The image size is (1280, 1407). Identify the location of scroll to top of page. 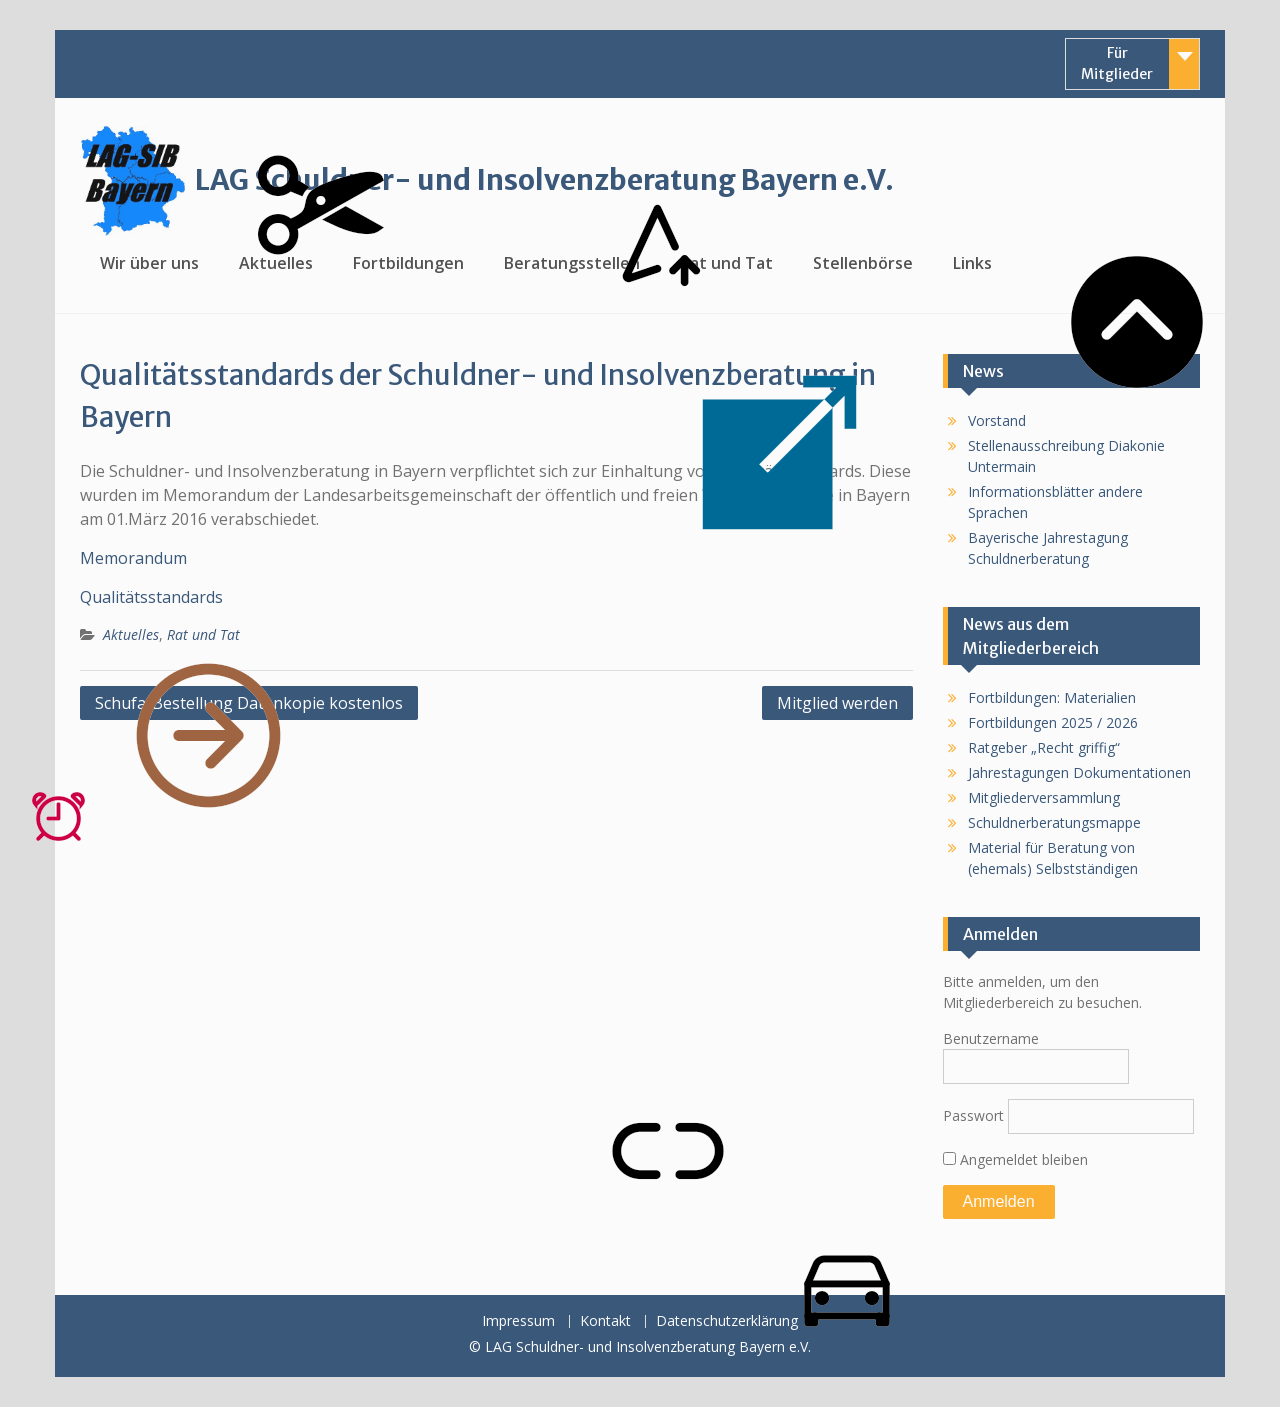
(1137, 322).